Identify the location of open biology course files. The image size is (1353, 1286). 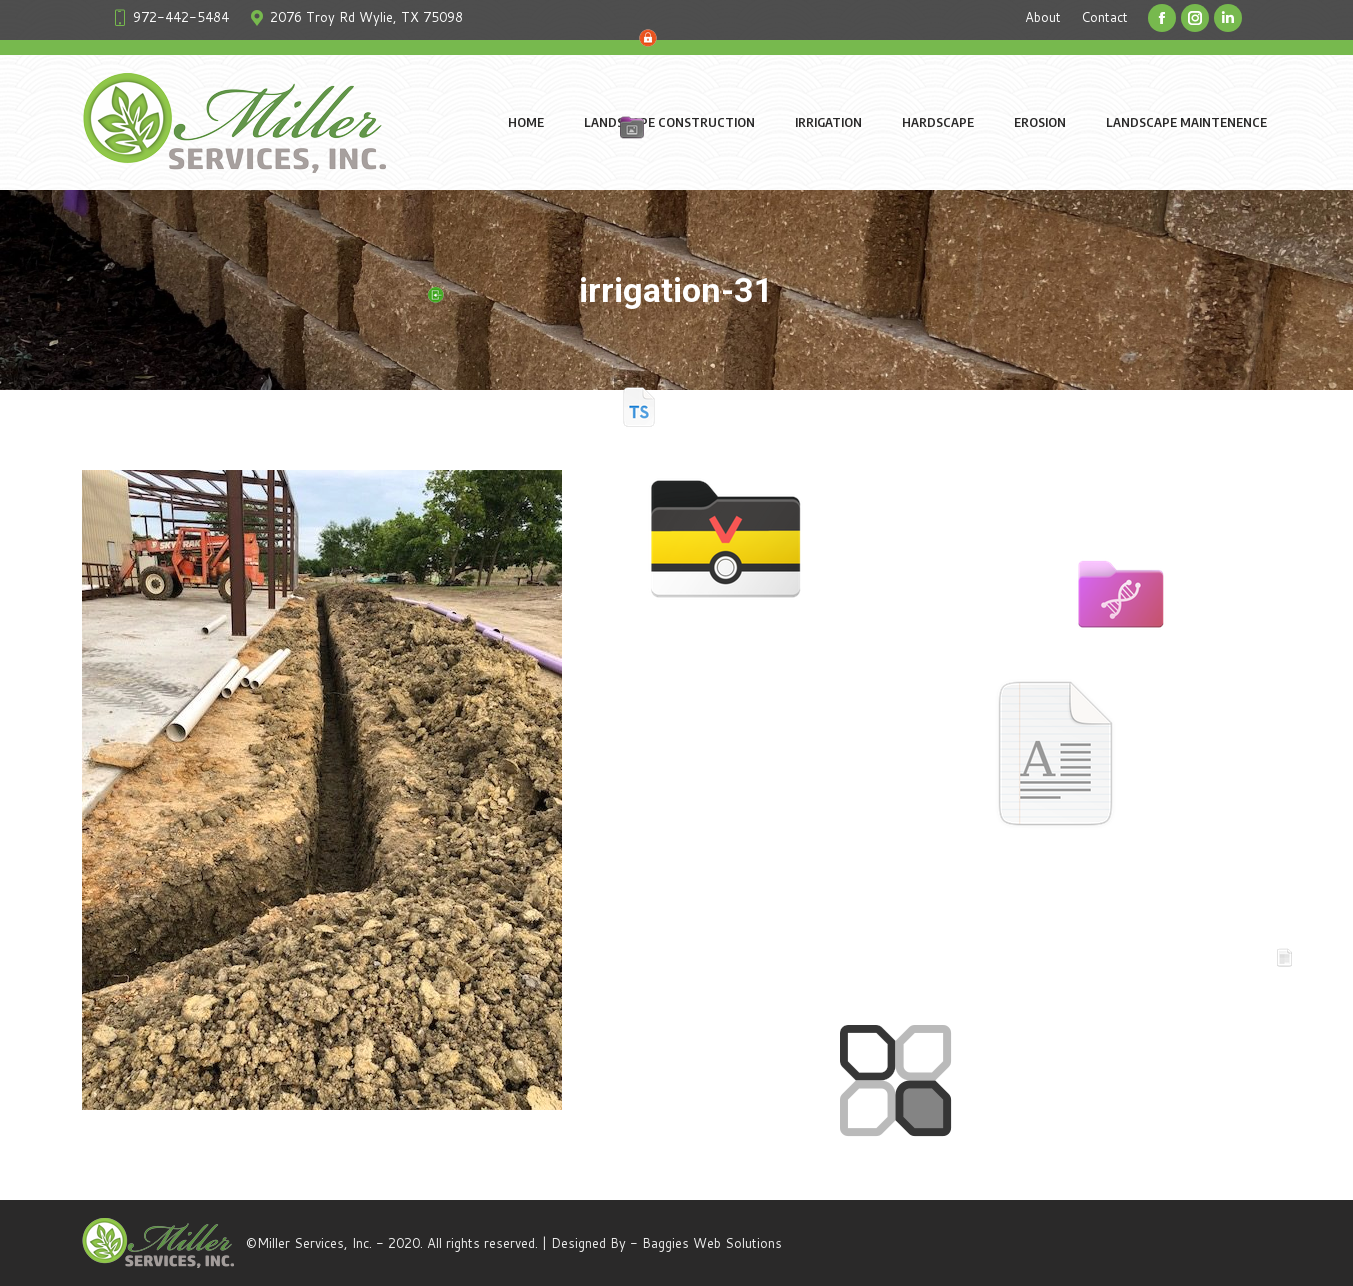
(1120, 596).